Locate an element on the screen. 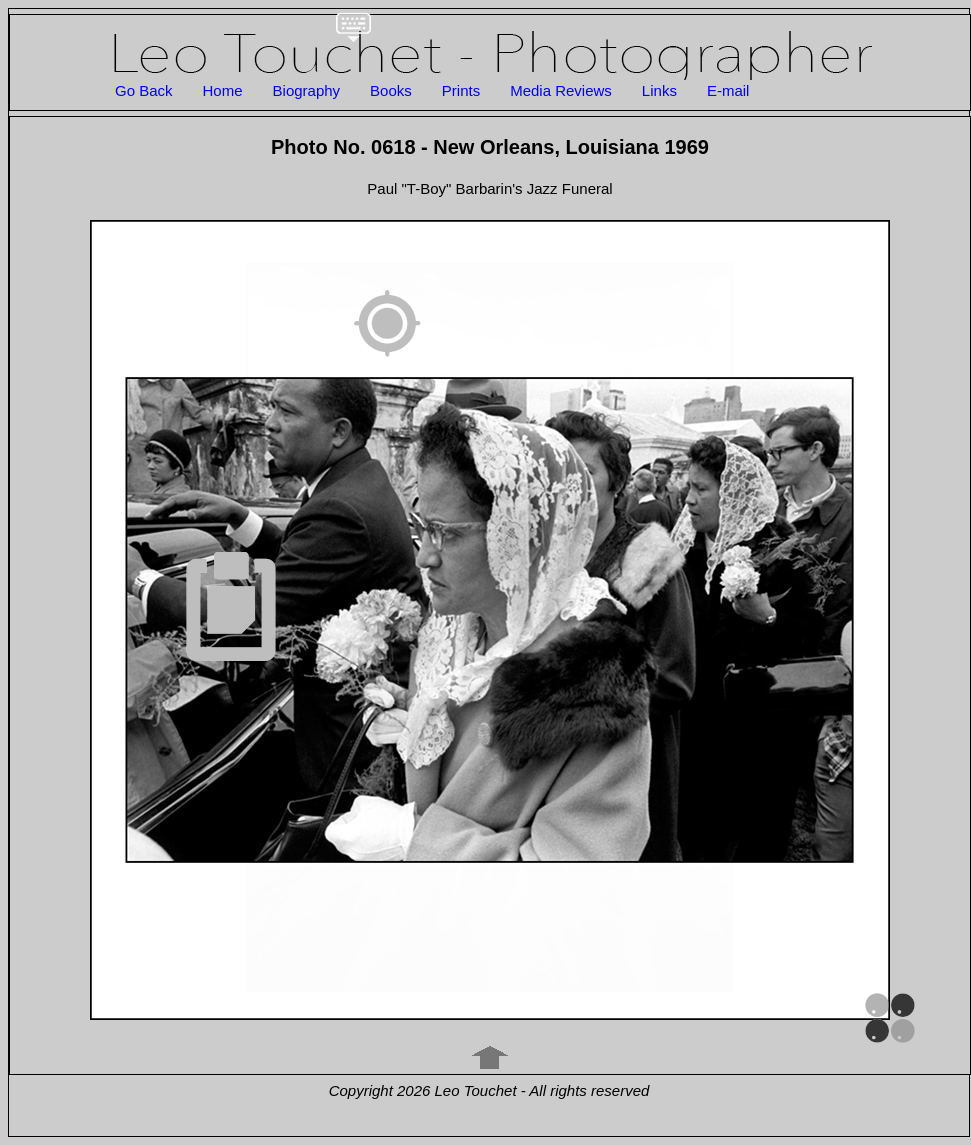  paste content from clipboard is located at coordinates (234, 606).